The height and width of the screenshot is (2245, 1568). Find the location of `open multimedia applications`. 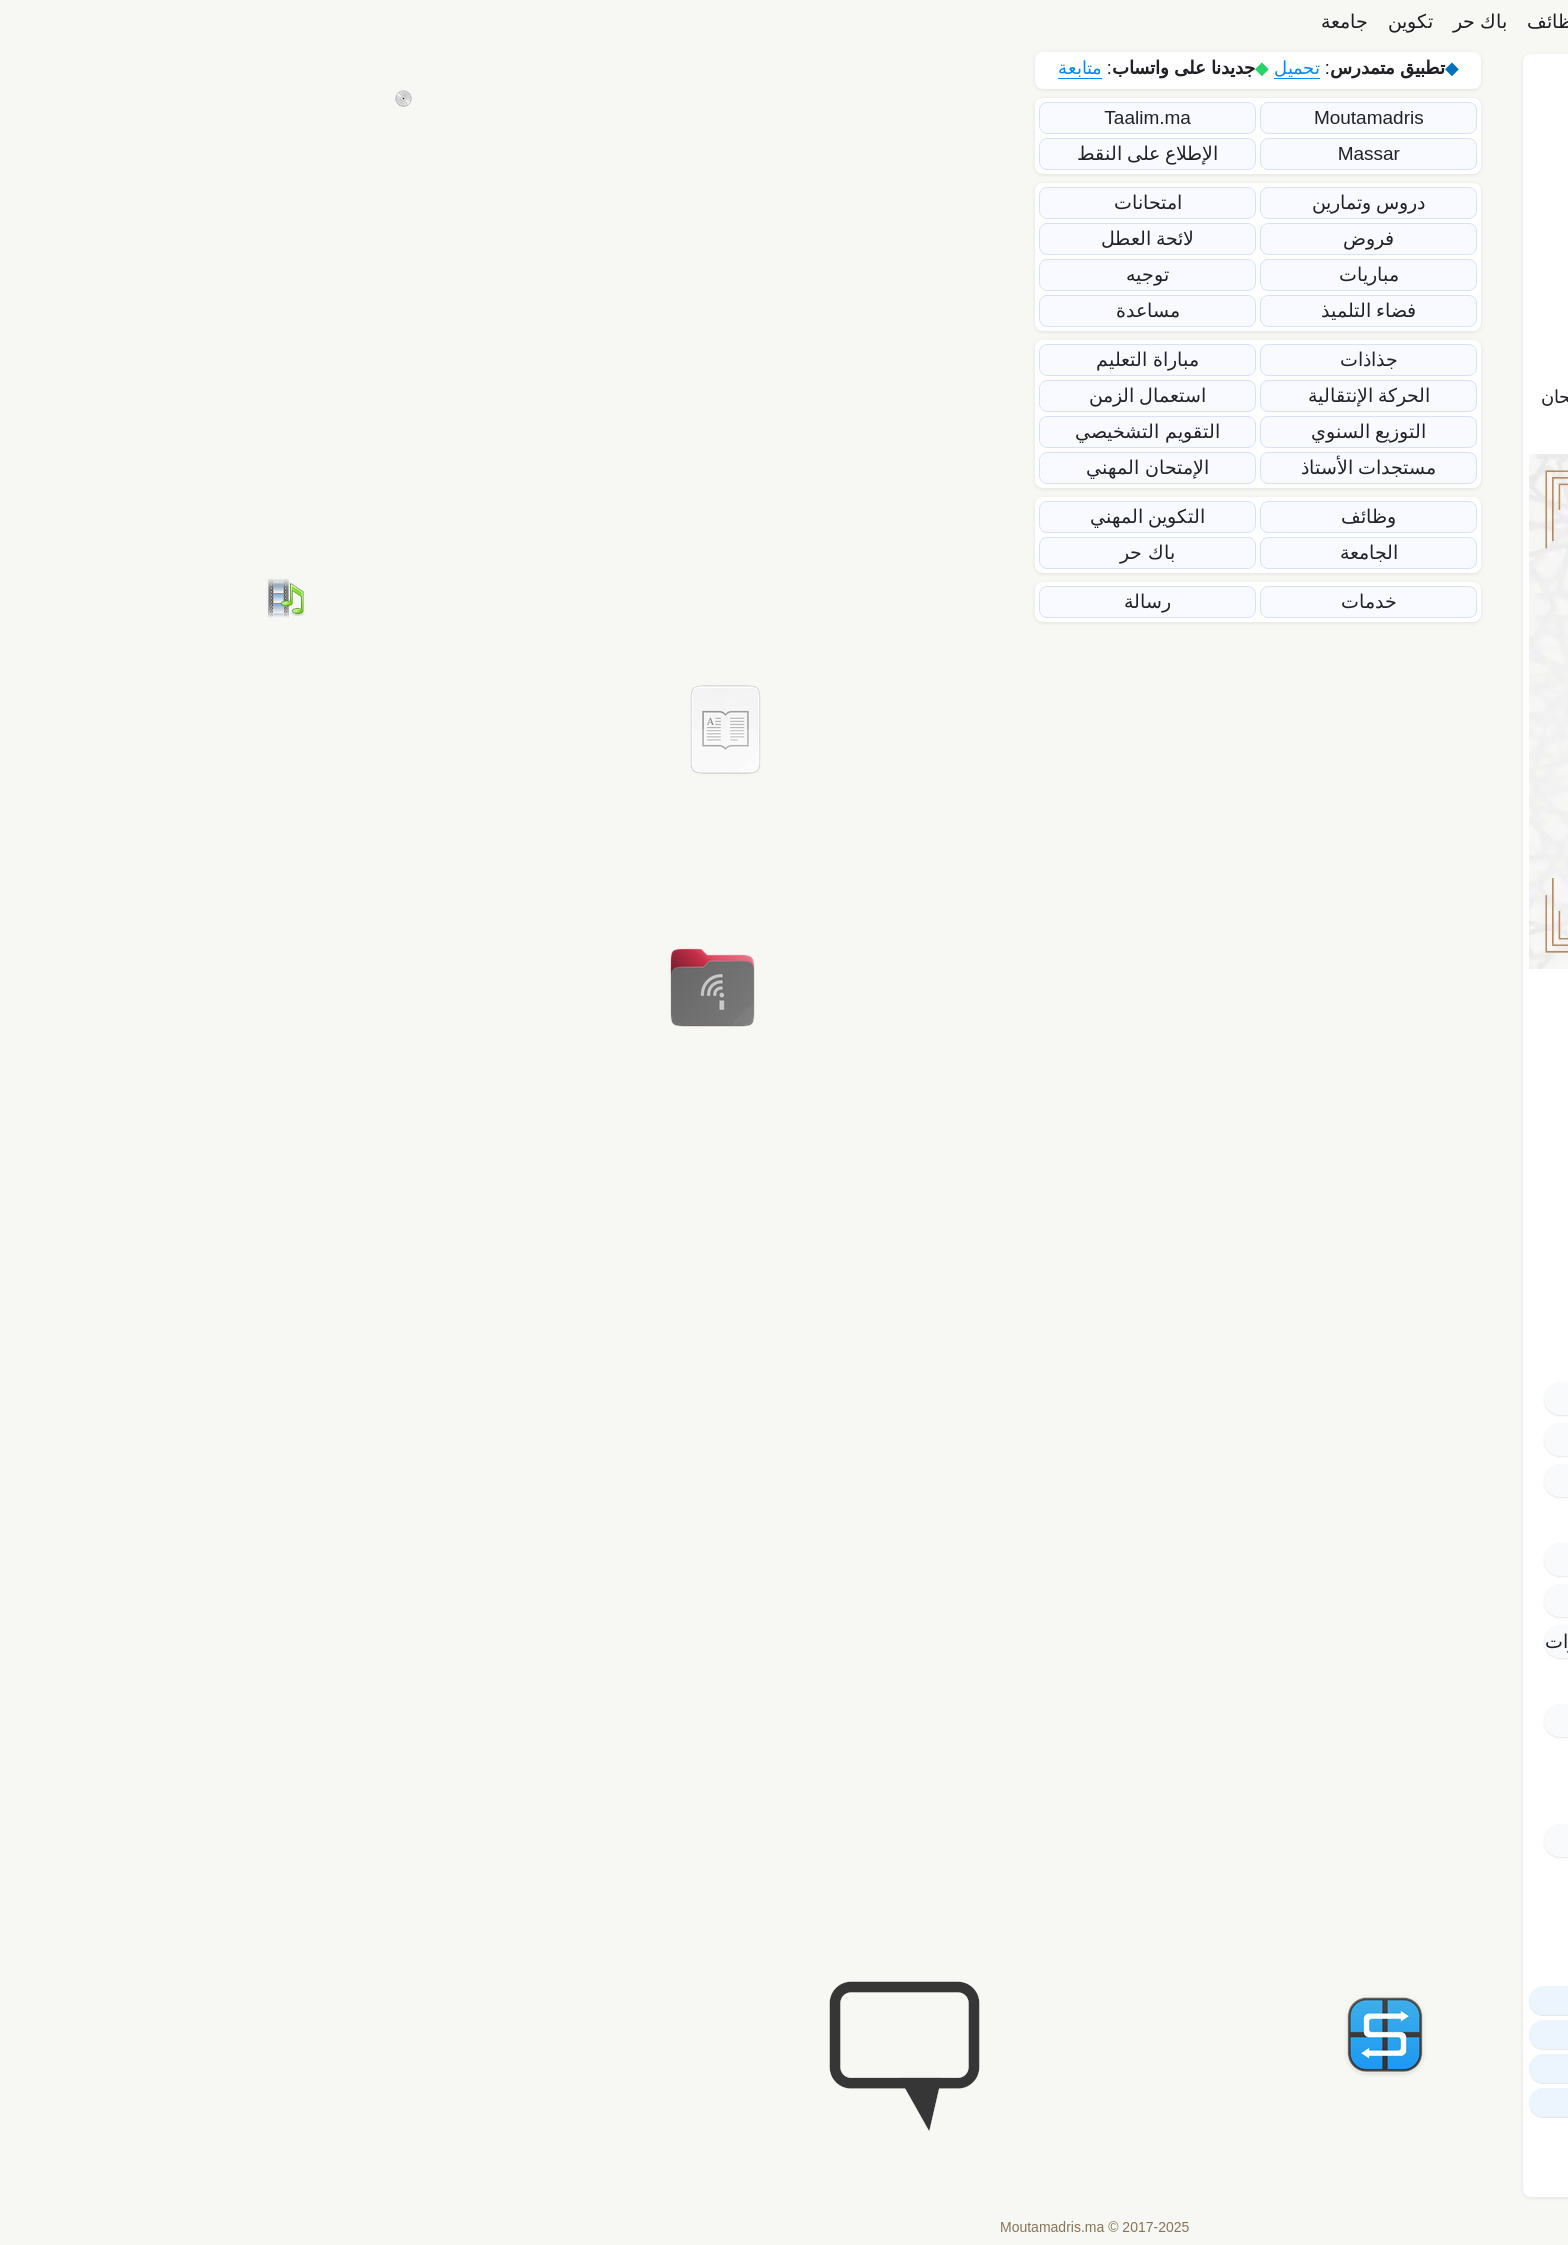

open multimedia applications is located at coordinates (286, 598).